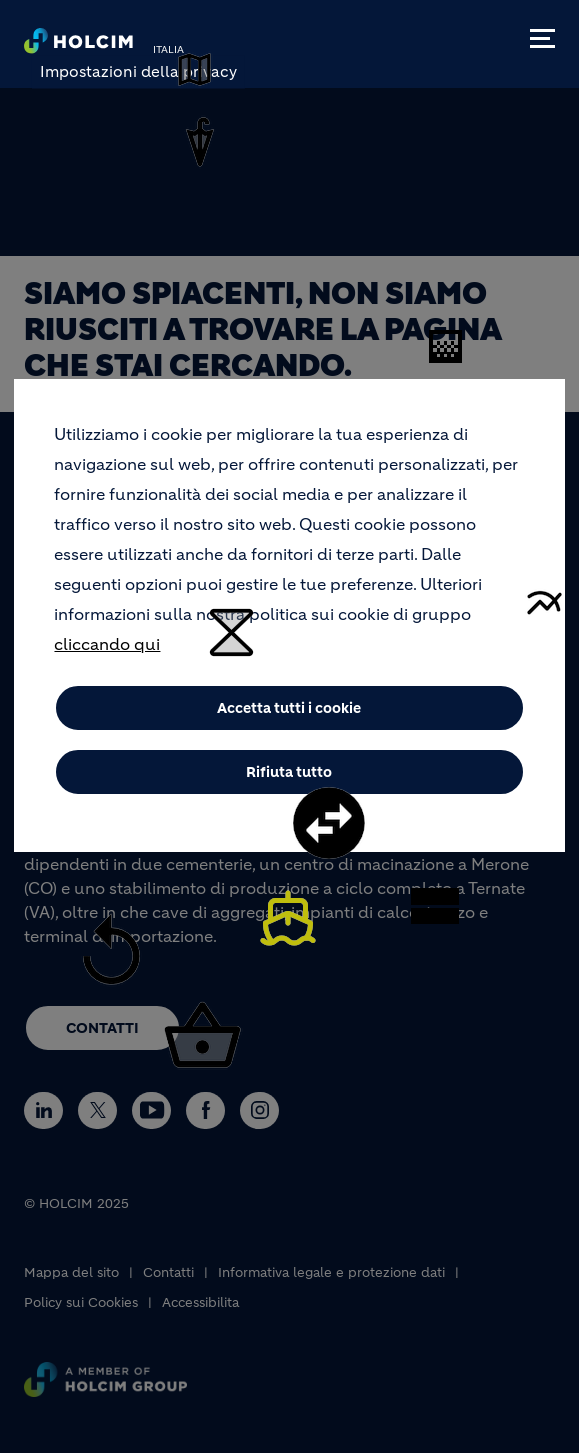  Describe the element at coordinates (445, 346) in the screenshot. I see `apply a gradient effect to an image` at that location.